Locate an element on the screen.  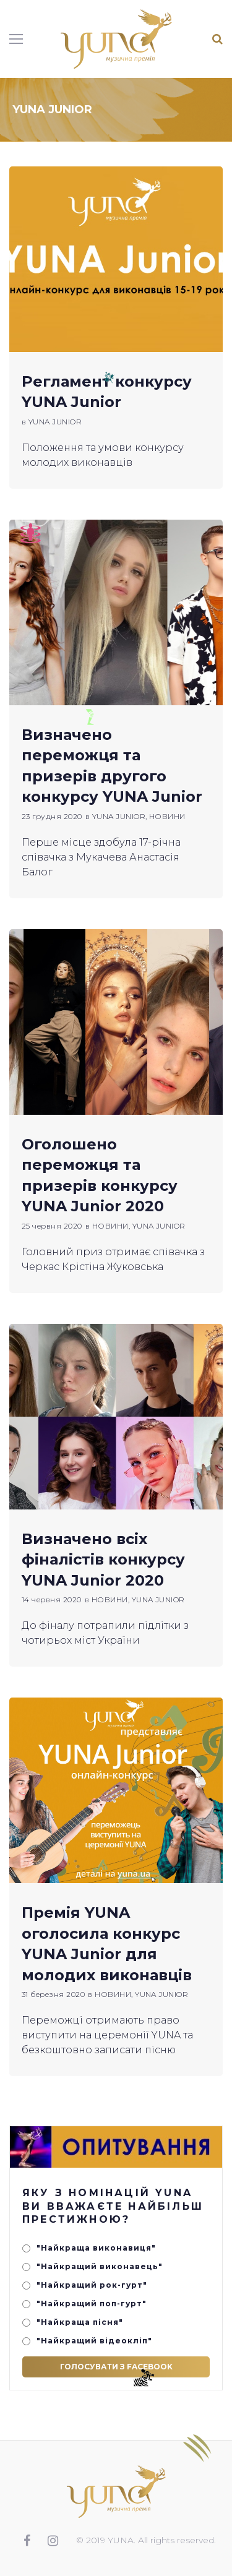
teleport to a new location is located at coordinates (30, 533).